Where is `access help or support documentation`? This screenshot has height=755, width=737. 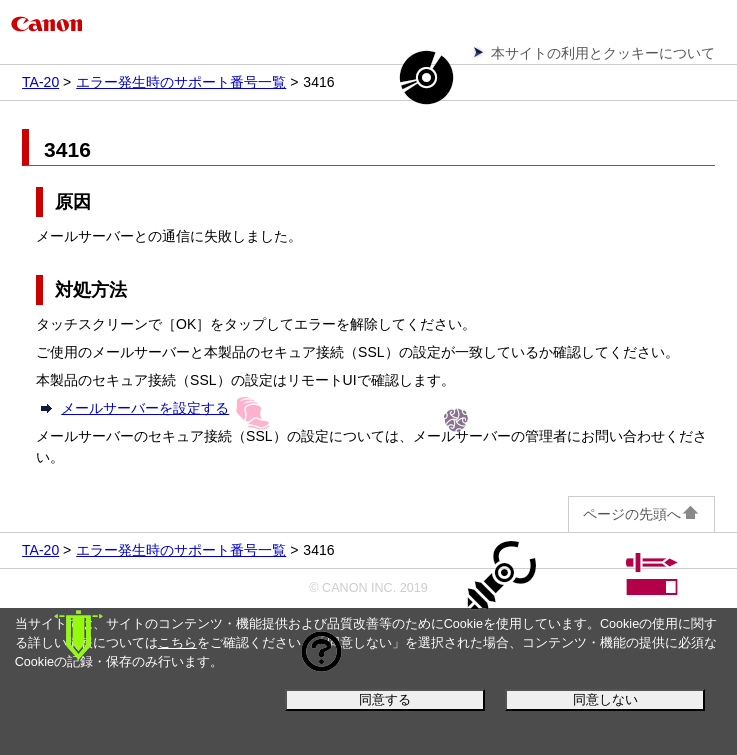
access help or support documentation is located at coordinates (321, 651).